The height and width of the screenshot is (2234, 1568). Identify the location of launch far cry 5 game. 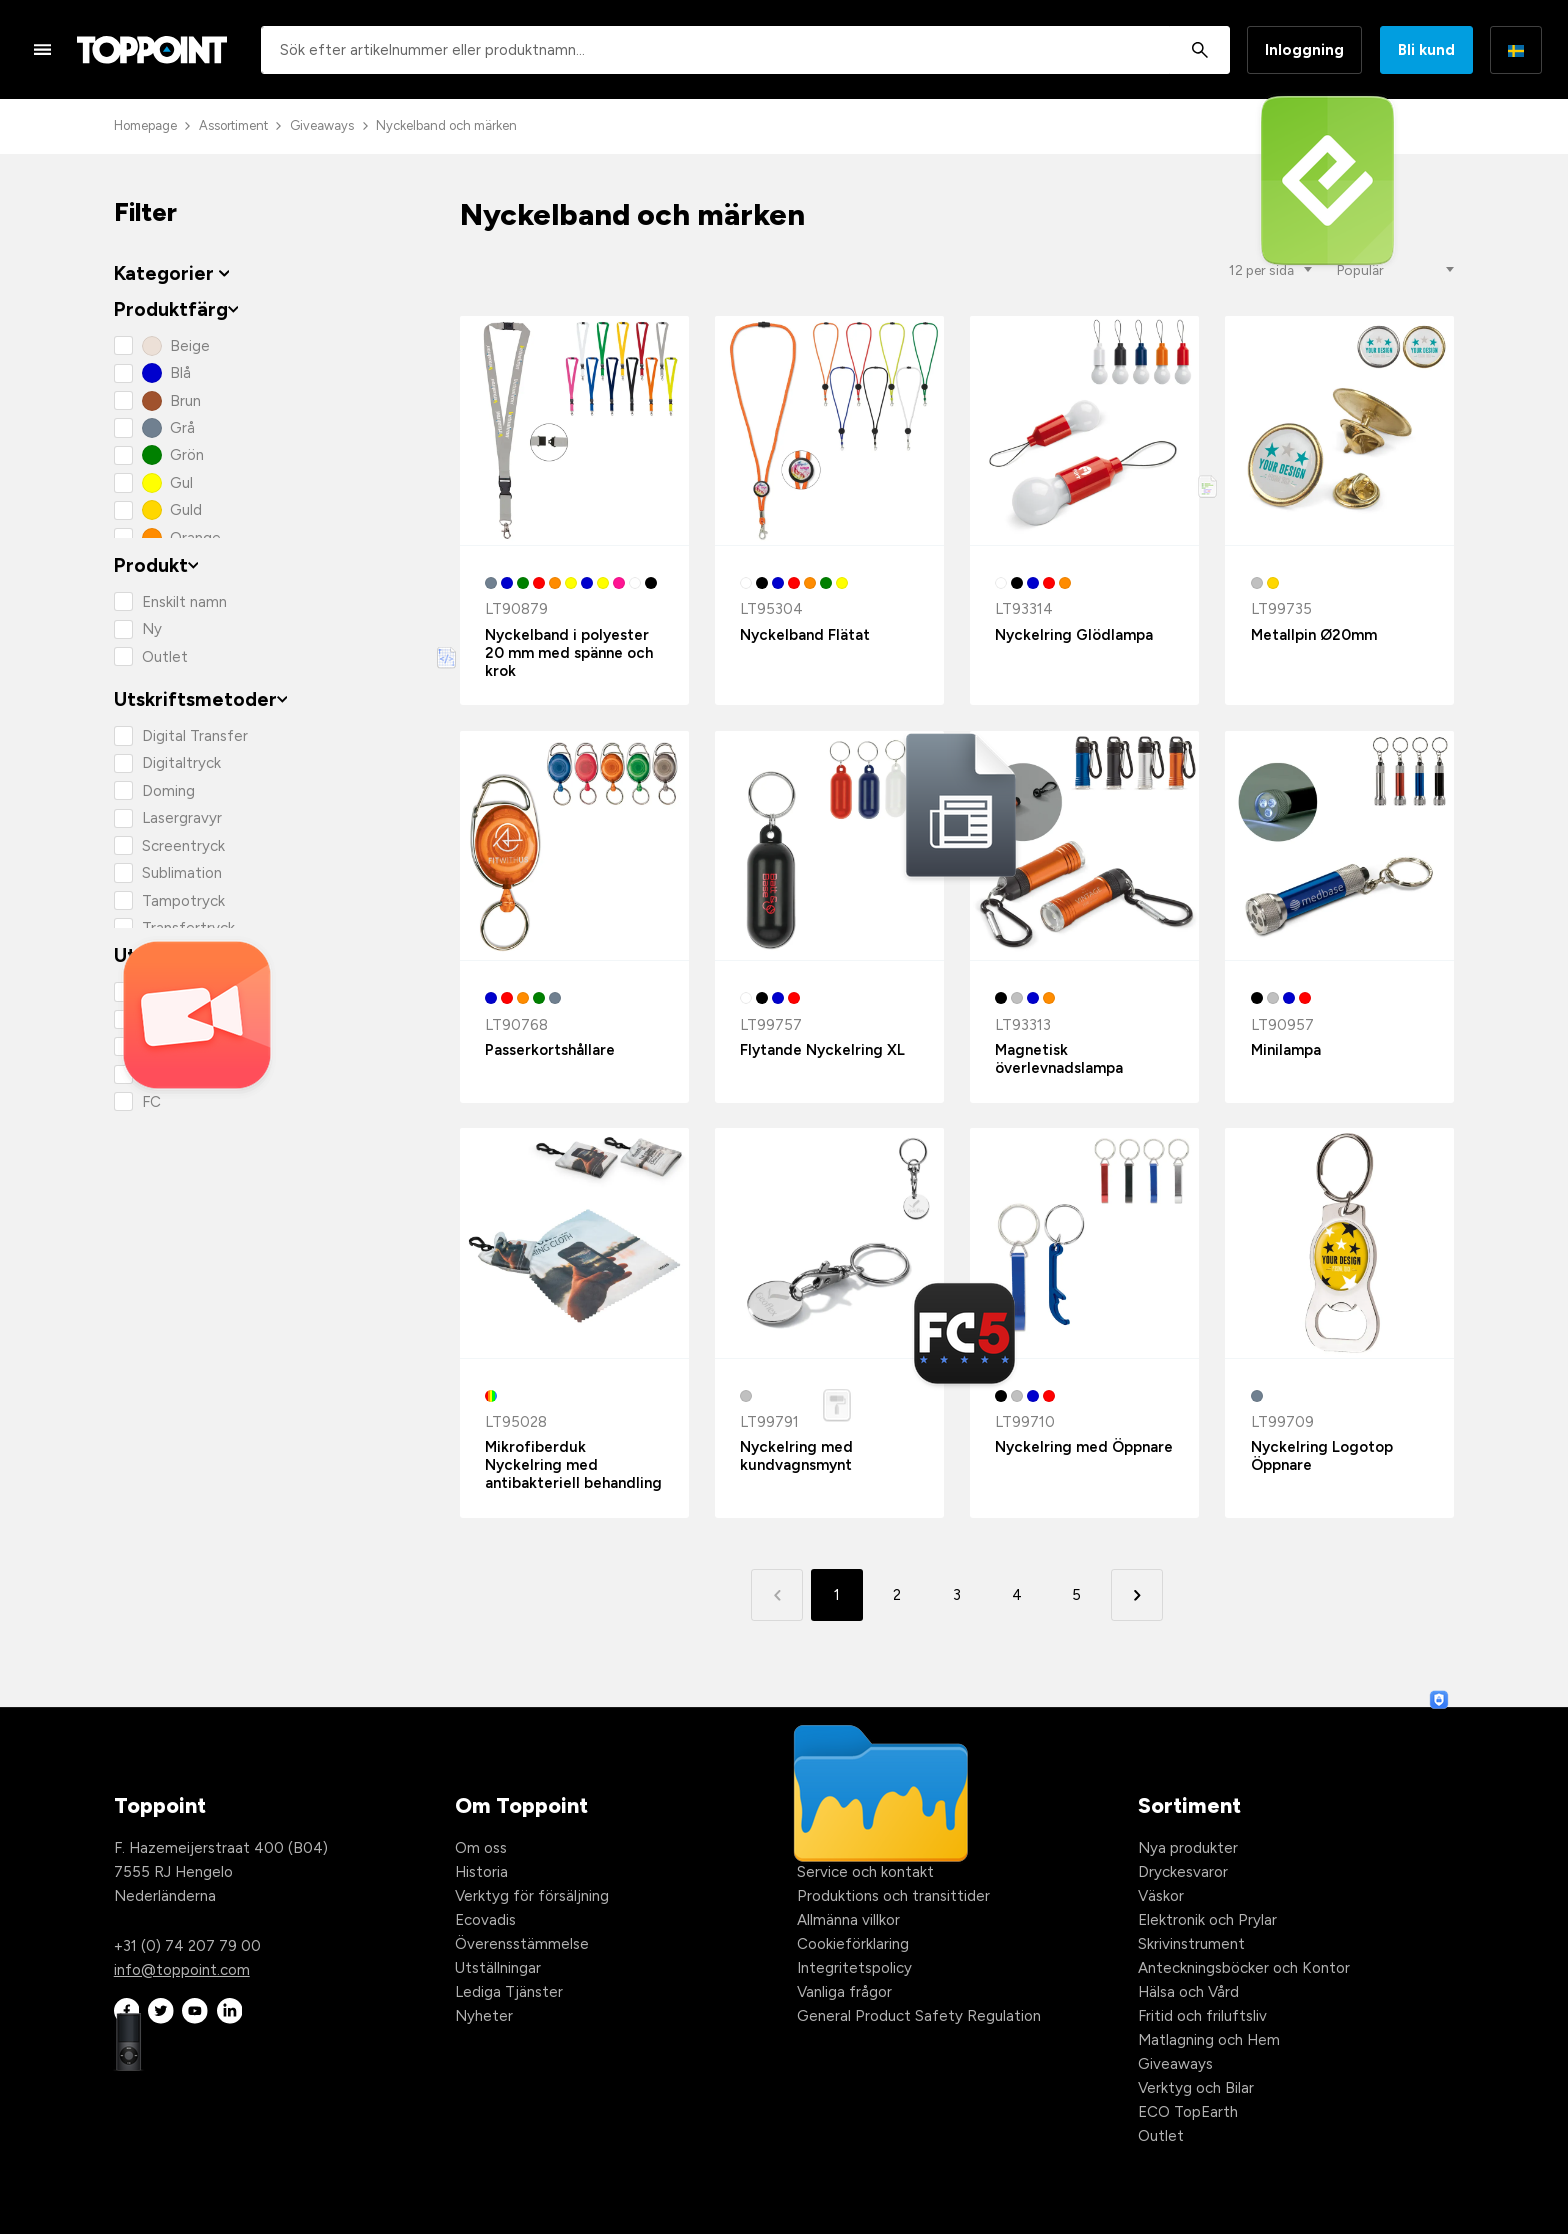
(964, 1333).